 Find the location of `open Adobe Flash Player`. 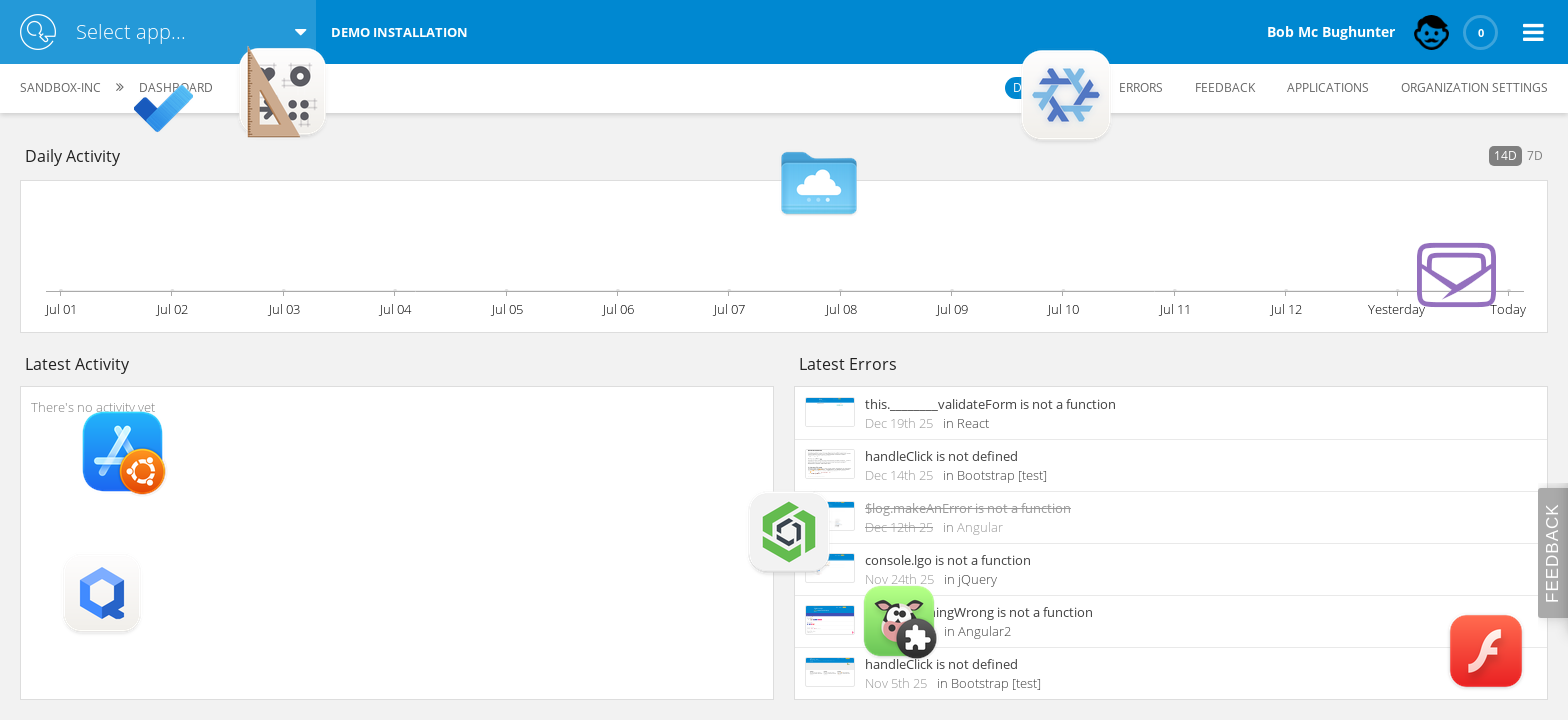

open Adobe Flash Player is located at coordinates (1486, 651).